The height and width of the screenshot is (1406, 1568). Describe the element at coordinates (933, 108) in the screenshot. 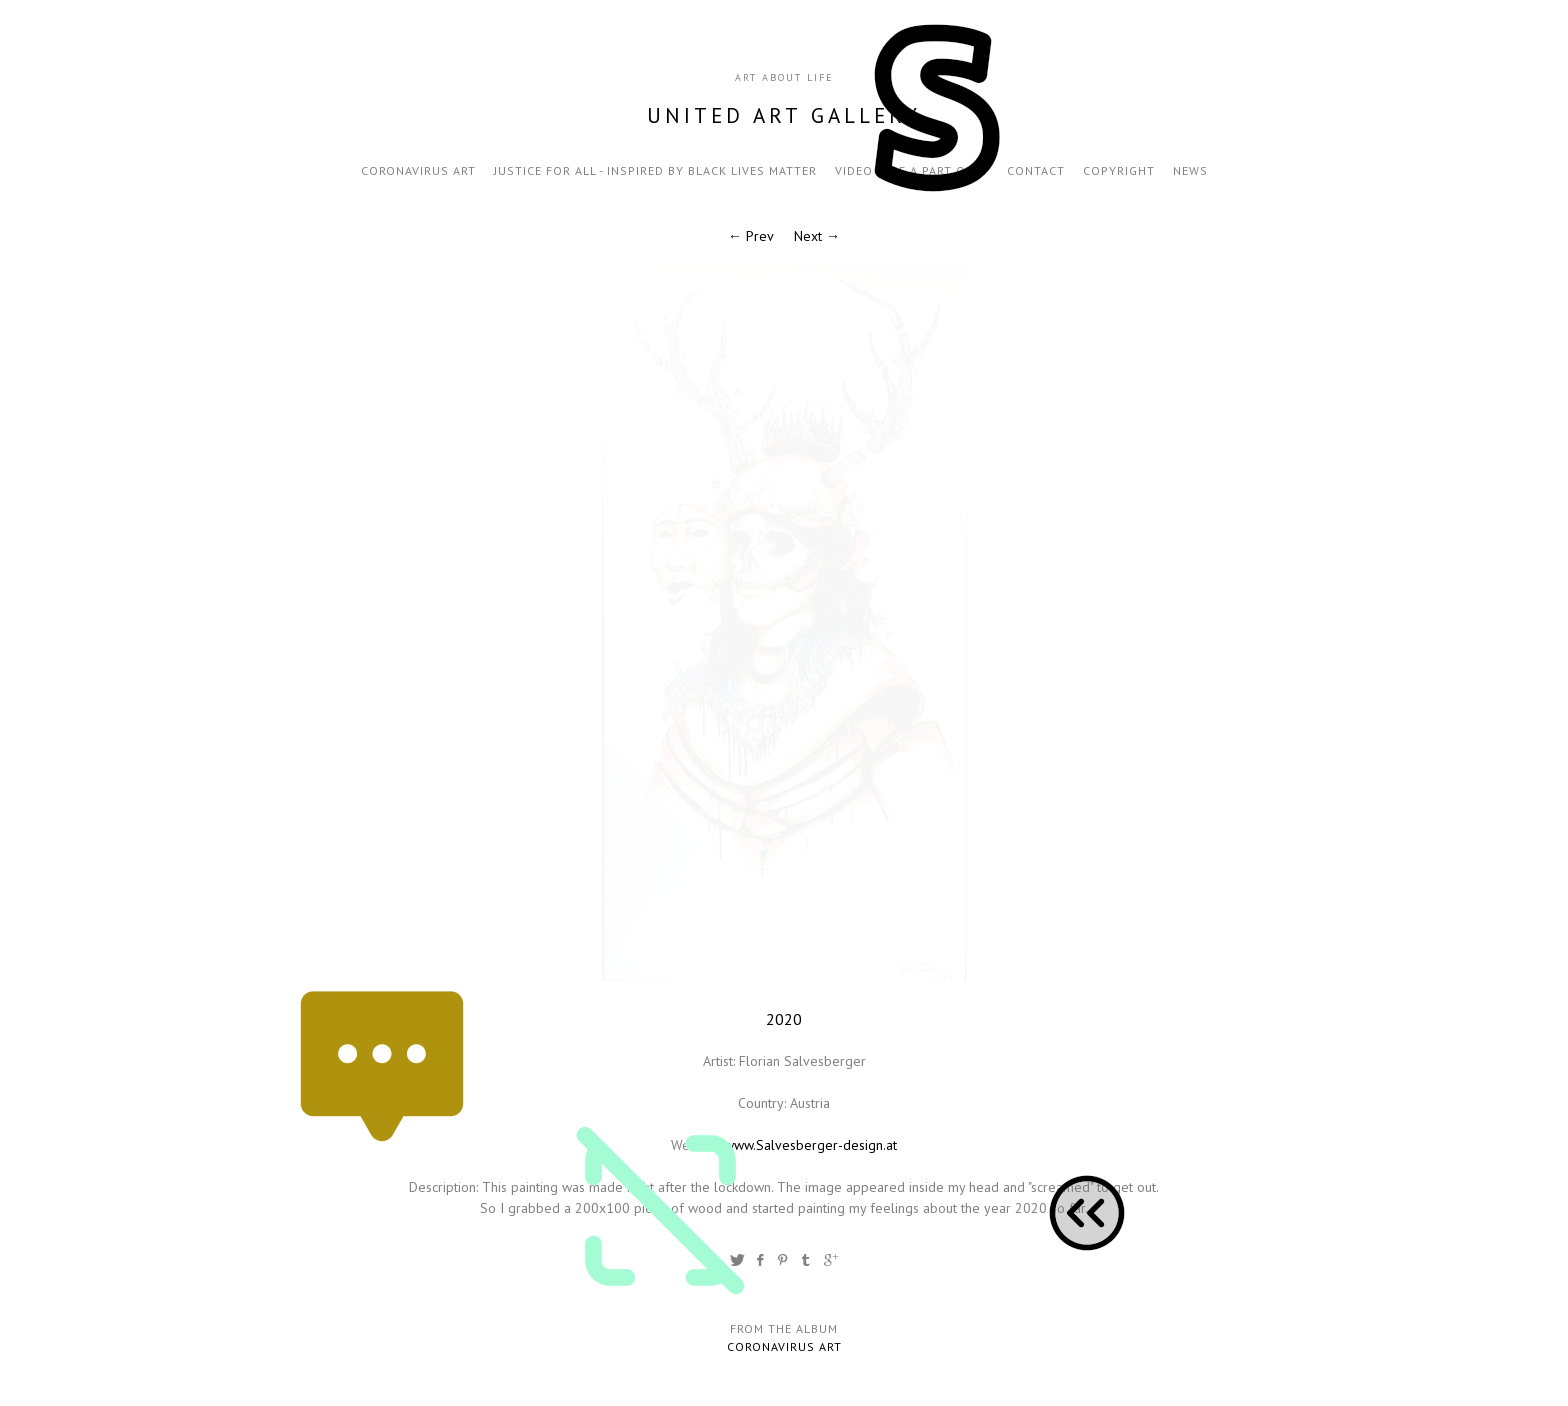

I see `connect to Stripe payment services` at that location.